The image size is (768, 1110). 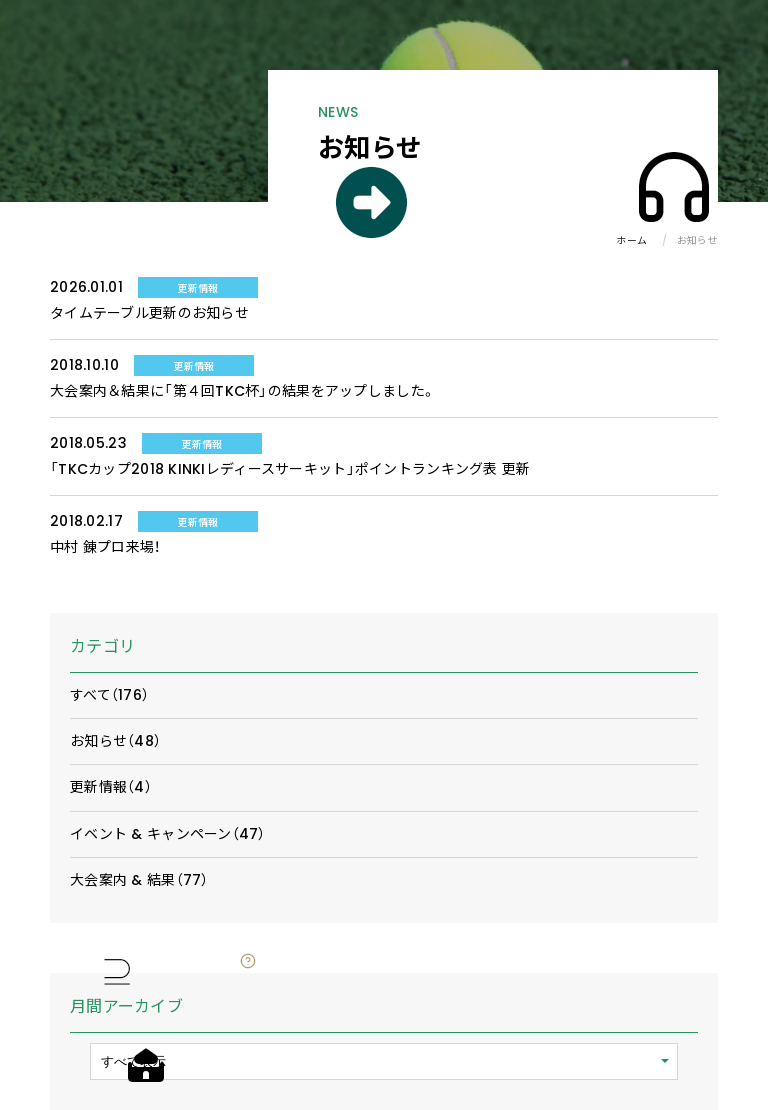 I want to click on find nearby mosques, so click(x=146, y=1066).